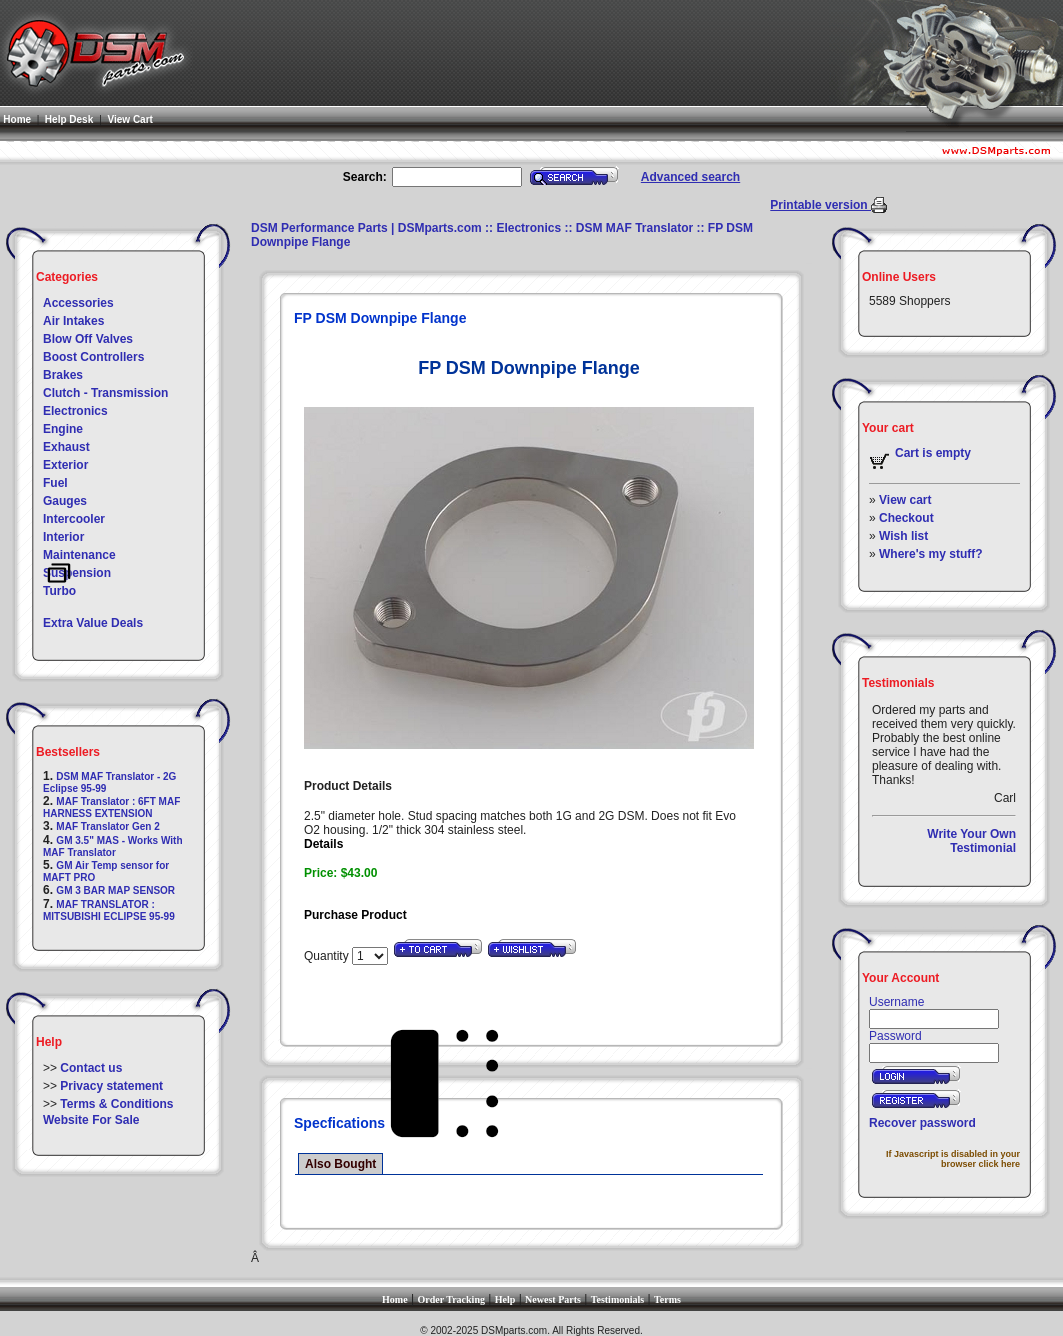 The width and height of the screenshot is (1063, 1336). What do you see at coordinates (444, 1083) in the screenshot?
I see `align content to the left` at bounding box center [444, 1083].